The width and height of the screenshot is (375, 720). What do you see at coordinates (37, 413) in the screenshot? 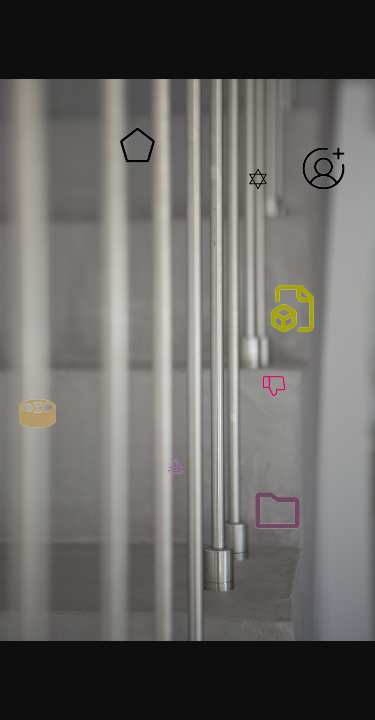
I see `access steel drum or percussion sounds` at bounding box center [37, 413].